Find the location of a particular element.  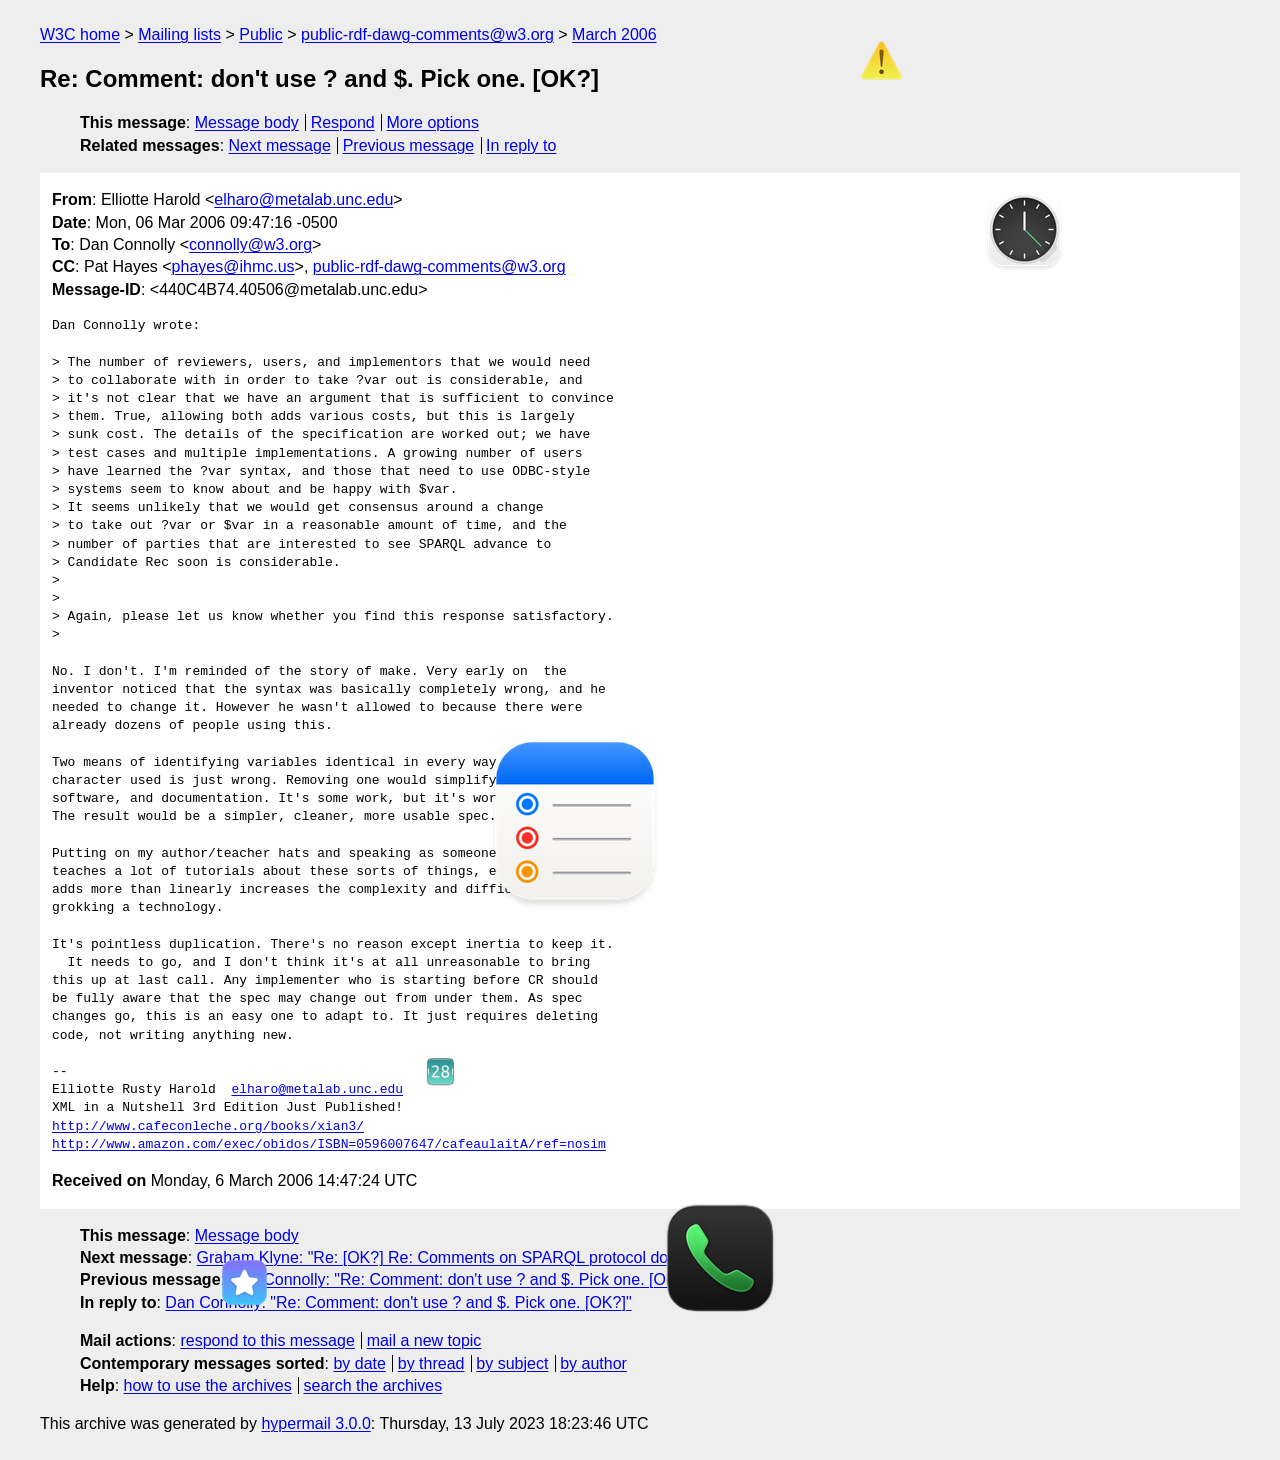

open gnome calendar app is located at coordinates (440, 1071).